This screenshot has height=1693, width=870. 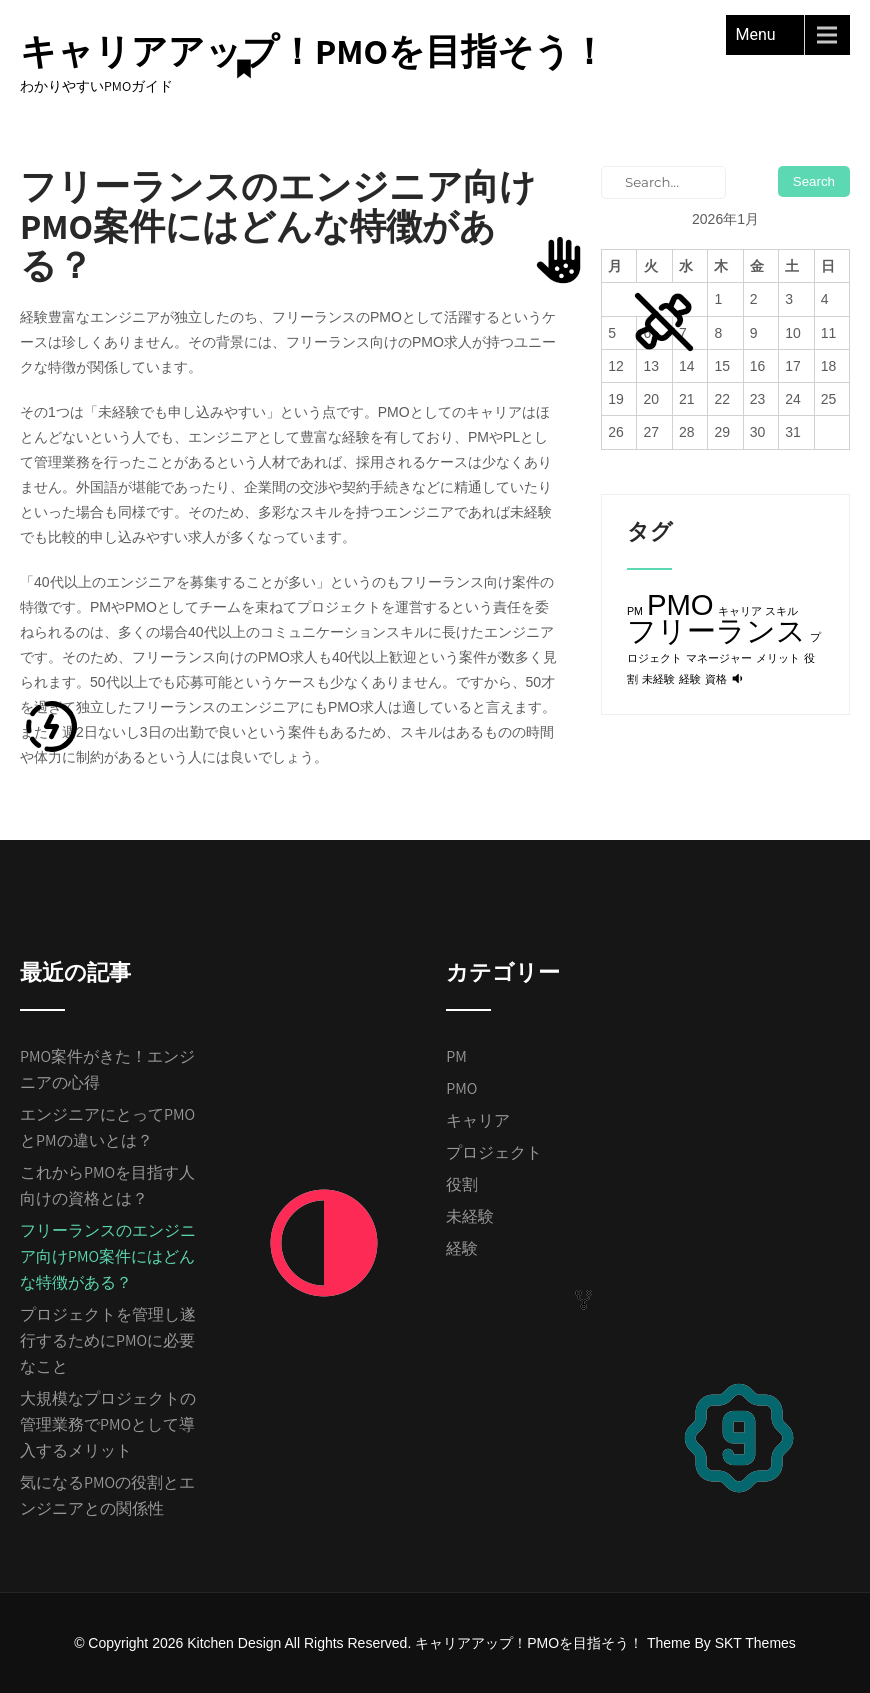 I want to click on save this item for later, so click(x=244, y=69).